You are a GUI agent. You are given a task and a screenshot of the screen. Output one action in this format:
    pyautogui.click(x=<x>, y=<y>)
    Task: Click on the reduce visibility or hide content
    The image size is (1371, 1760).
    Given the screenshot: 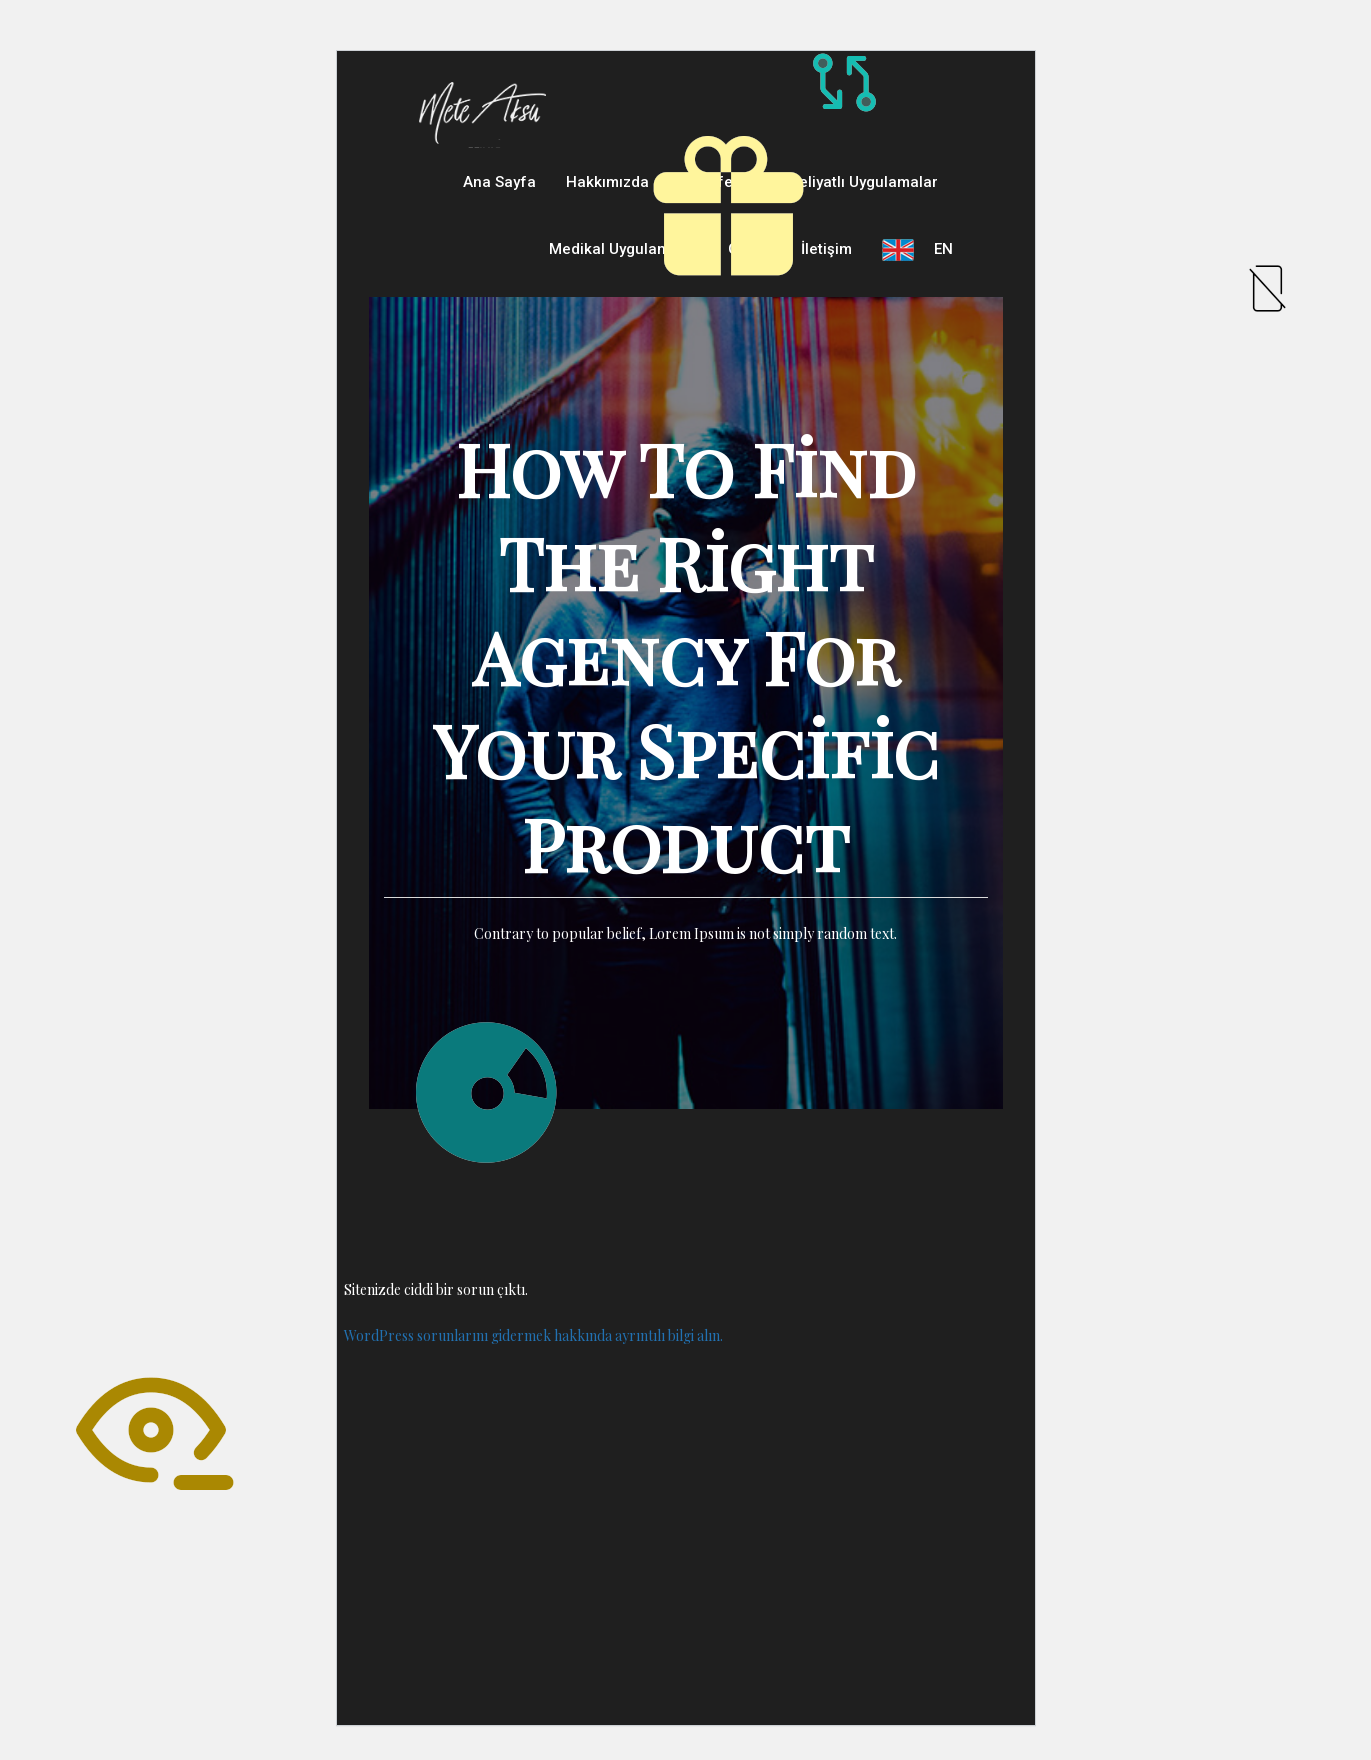 What is the action you would take?
    pyautogui.click(x=151, y=1430)
    